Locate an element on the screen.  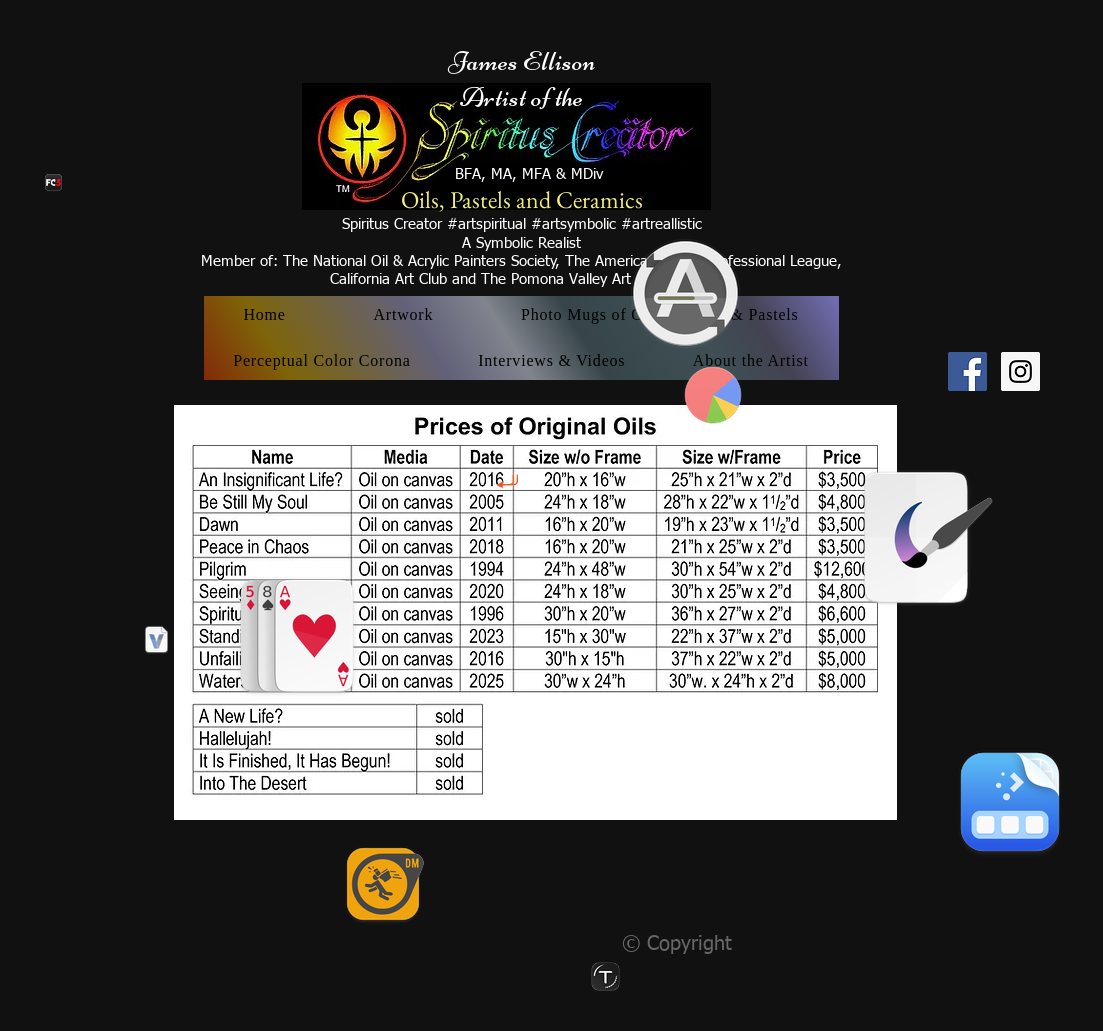
open disk usage analyzer is located at coordinates (713, 395).